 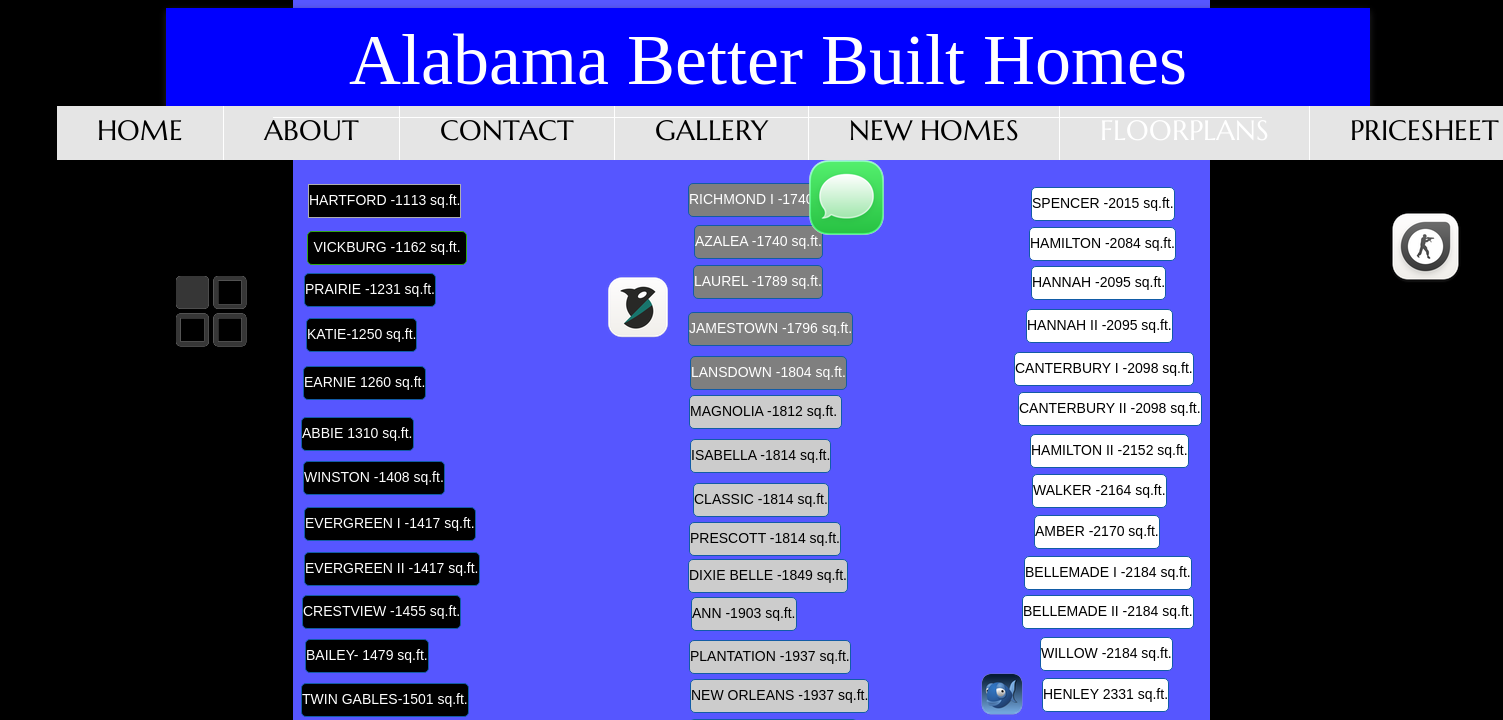 What do you see at coordinates (846, 197) in the screenshot?
I see `open polari IRC chat application` at bounding box center [846, 197].